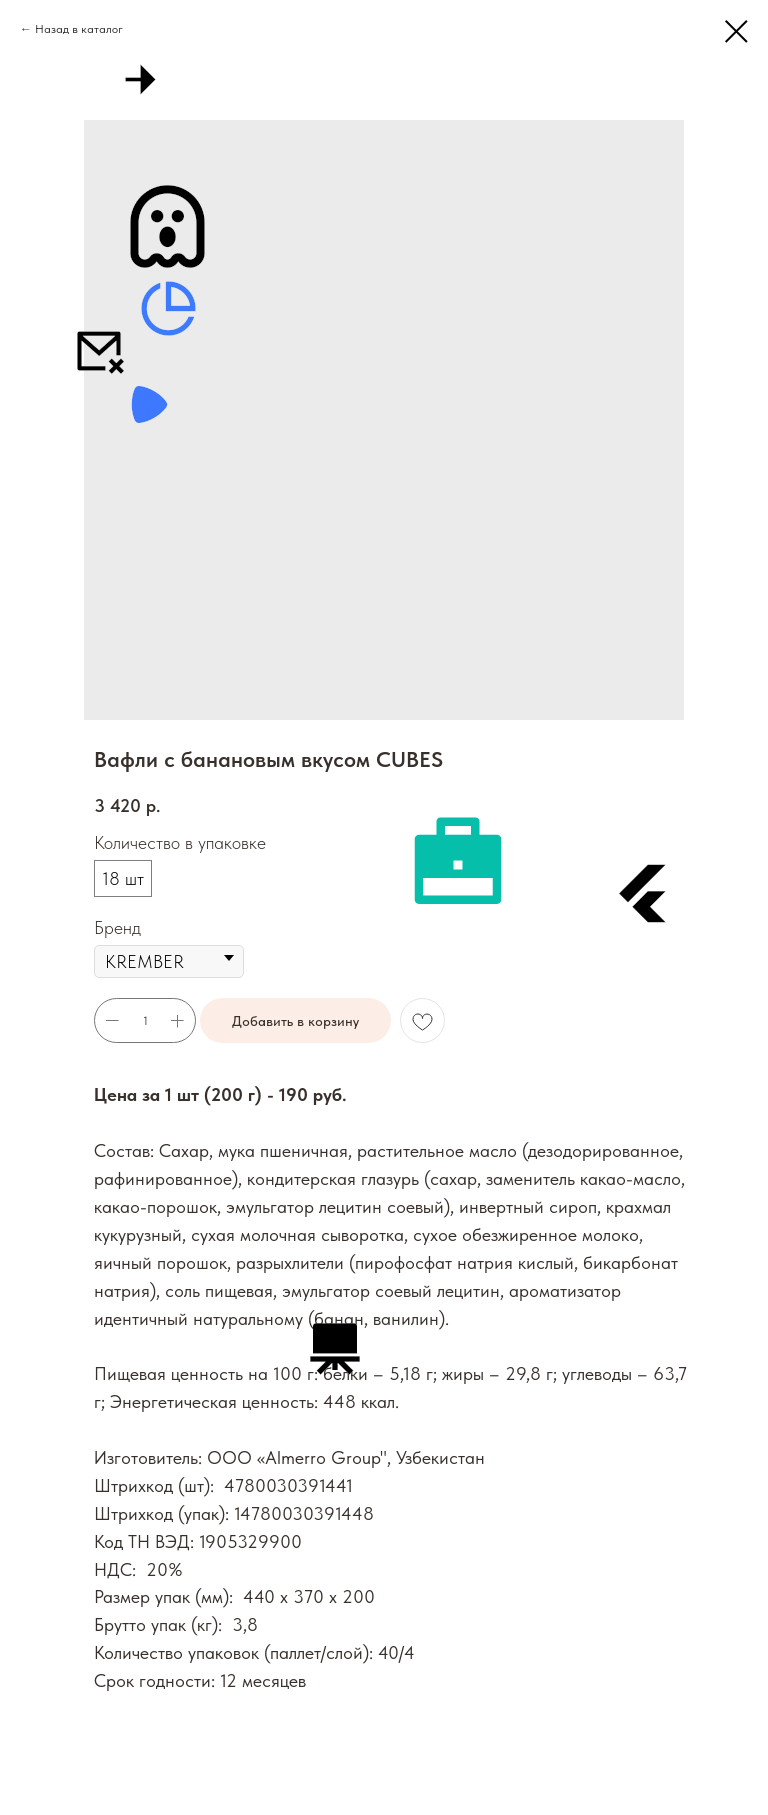 Image resolution: width=768 pixels, height=1815 pixels. Describe the element at coordinates (458, 865) in the screenshot. I see `access work or business-related features` at that location.